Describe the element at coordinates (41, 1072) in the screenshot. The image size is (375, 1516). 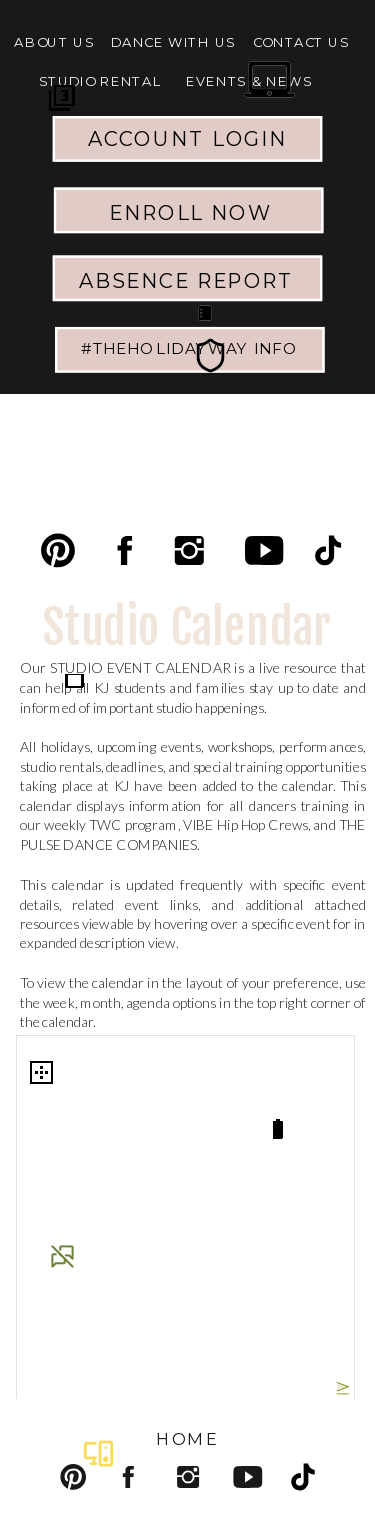
I see `apply outer border to selected cells` at that location.